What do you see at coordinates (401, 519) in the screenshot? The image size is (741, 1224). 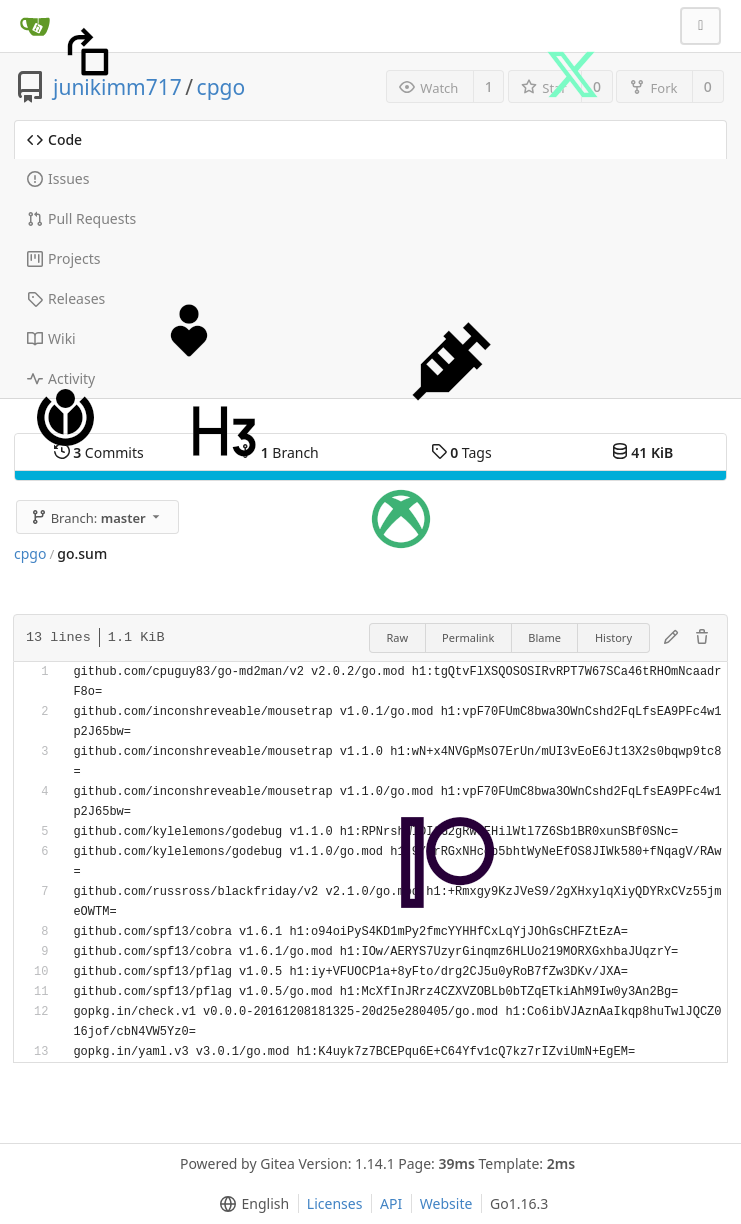 I see `open Xbox app or gaming services` at bounding box center [401, 519].